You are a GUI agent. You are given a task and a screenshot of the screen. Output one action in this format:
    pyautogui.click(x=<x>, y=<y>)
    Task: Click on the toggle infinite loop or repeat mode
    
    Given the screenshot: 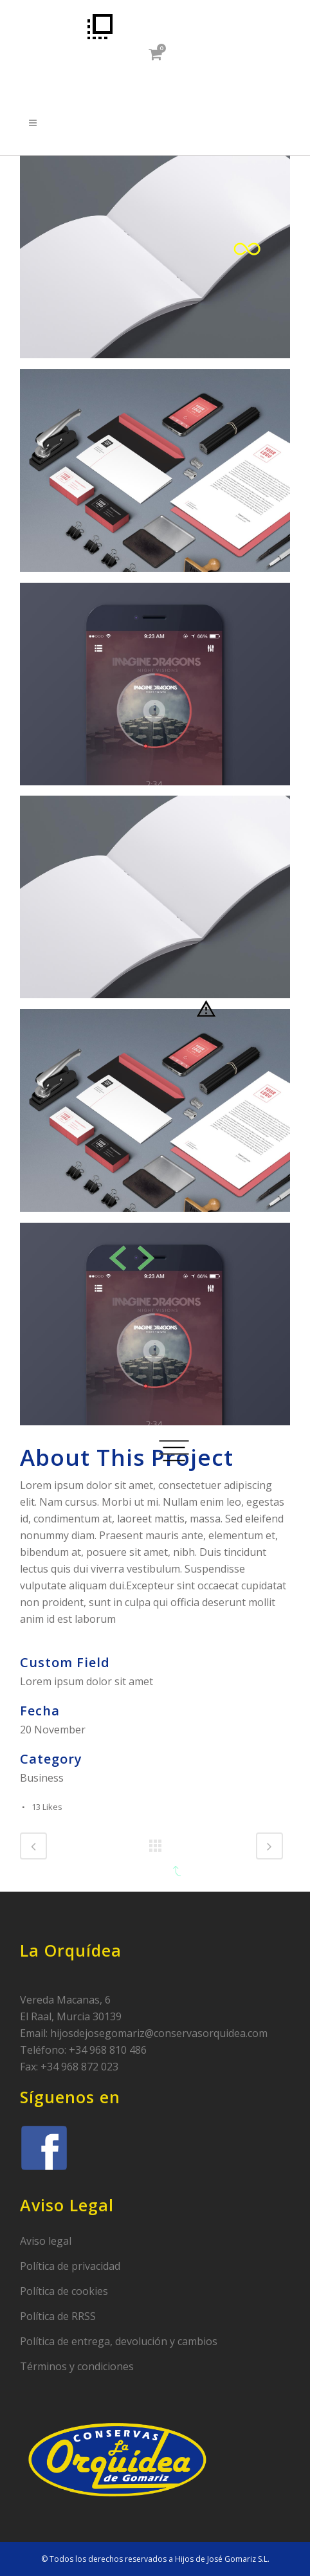 What is the action you would take?
    pyautogui.click(x=247, y=249)
    